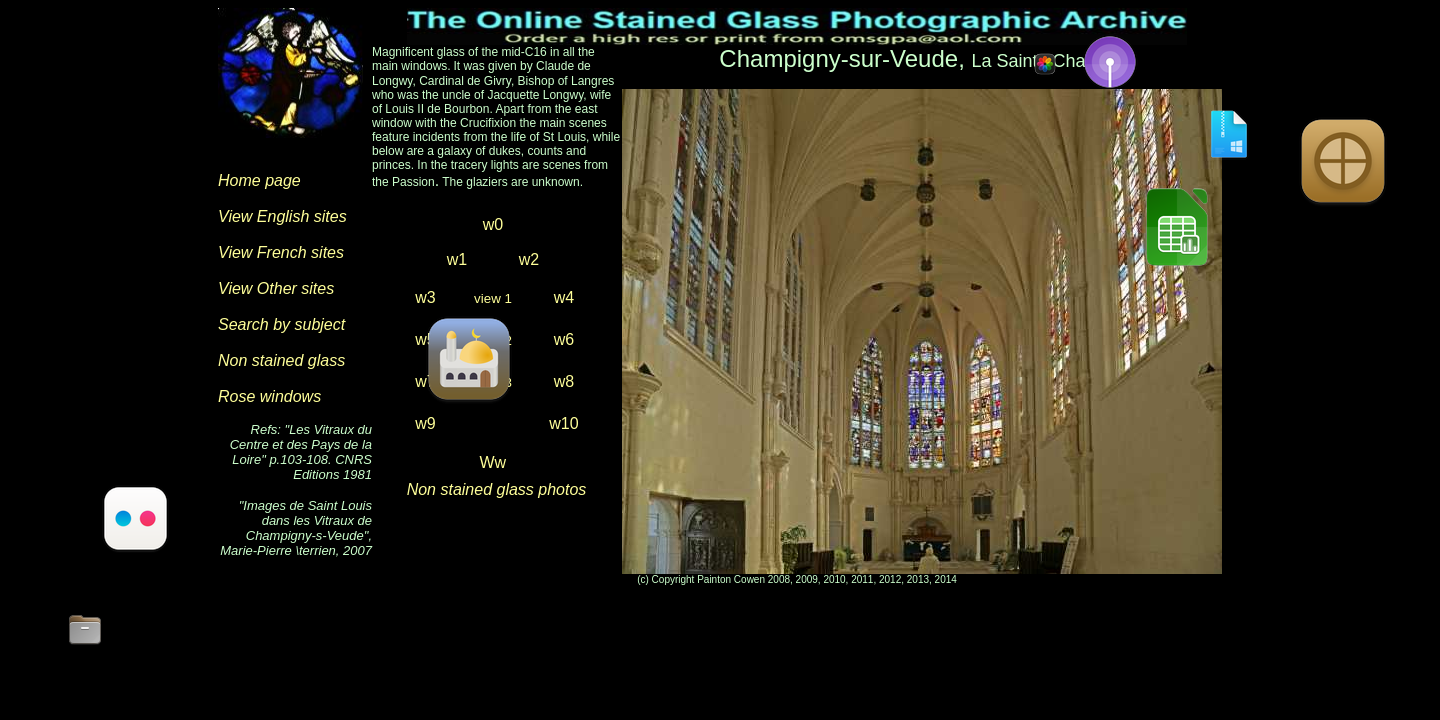  Describe the element at coordinates (1045, 64) in the screenshot. I see `open the photos app` at that location.